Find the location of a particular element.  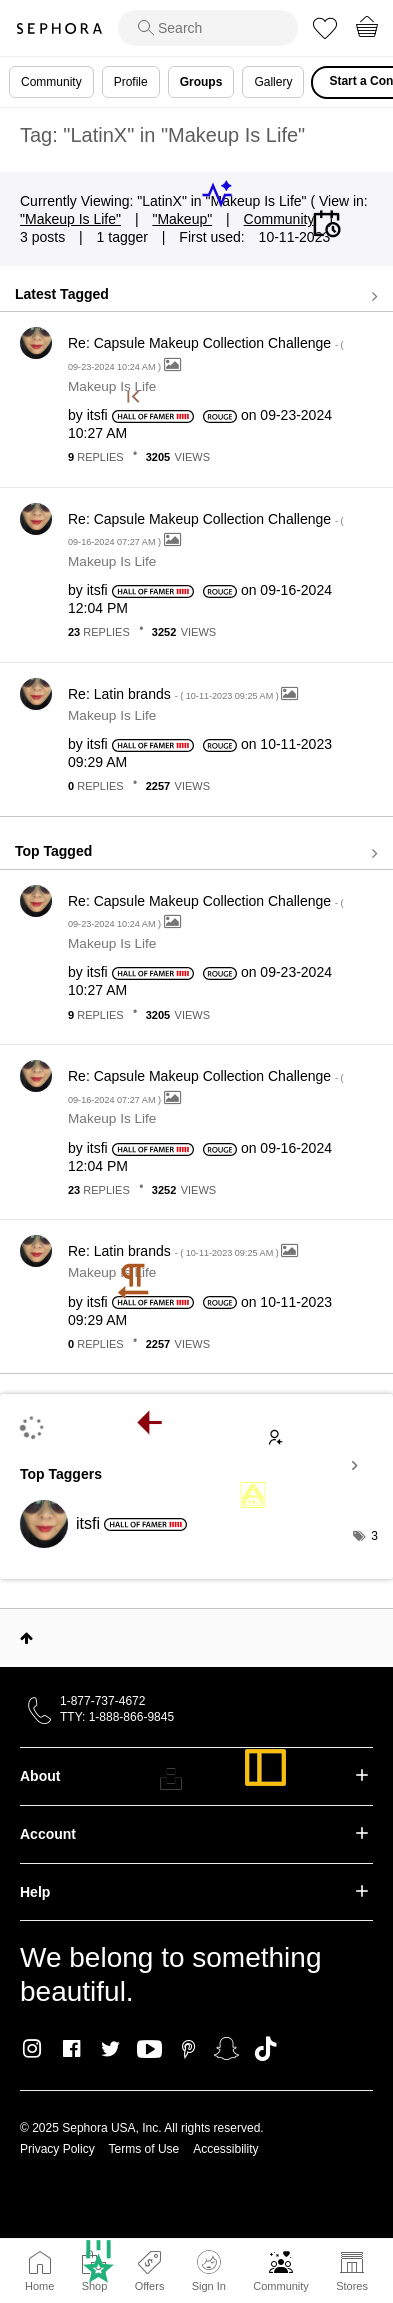

skip to previous track is located at coordinates (132, 396).